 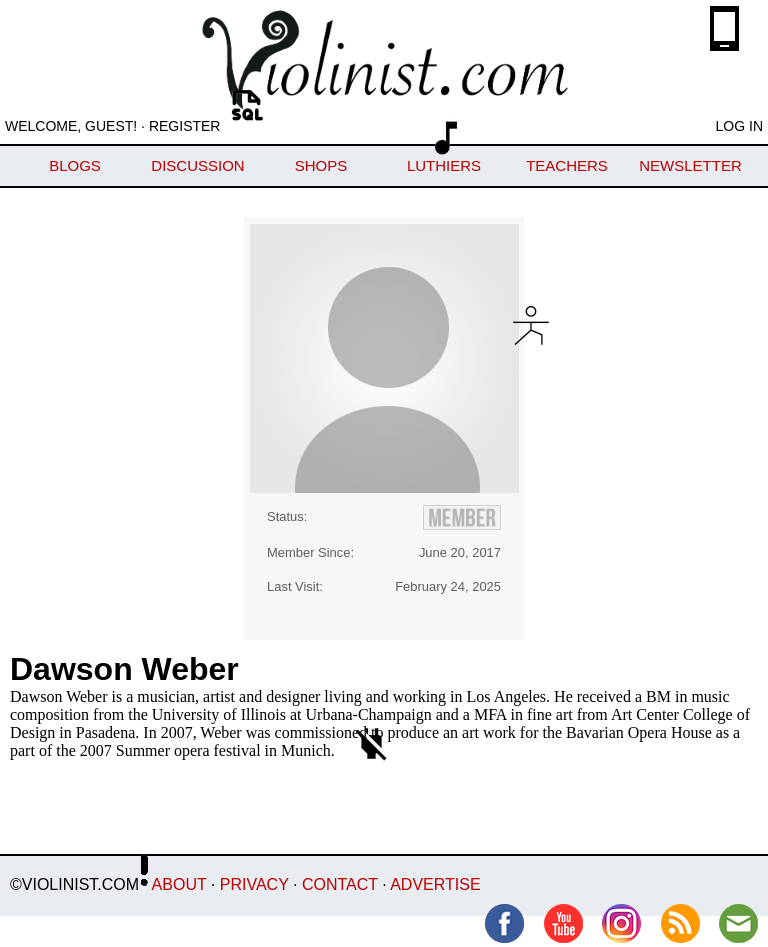 I want to click on indicates high priority notification or alert, so click(x=144, y=870).